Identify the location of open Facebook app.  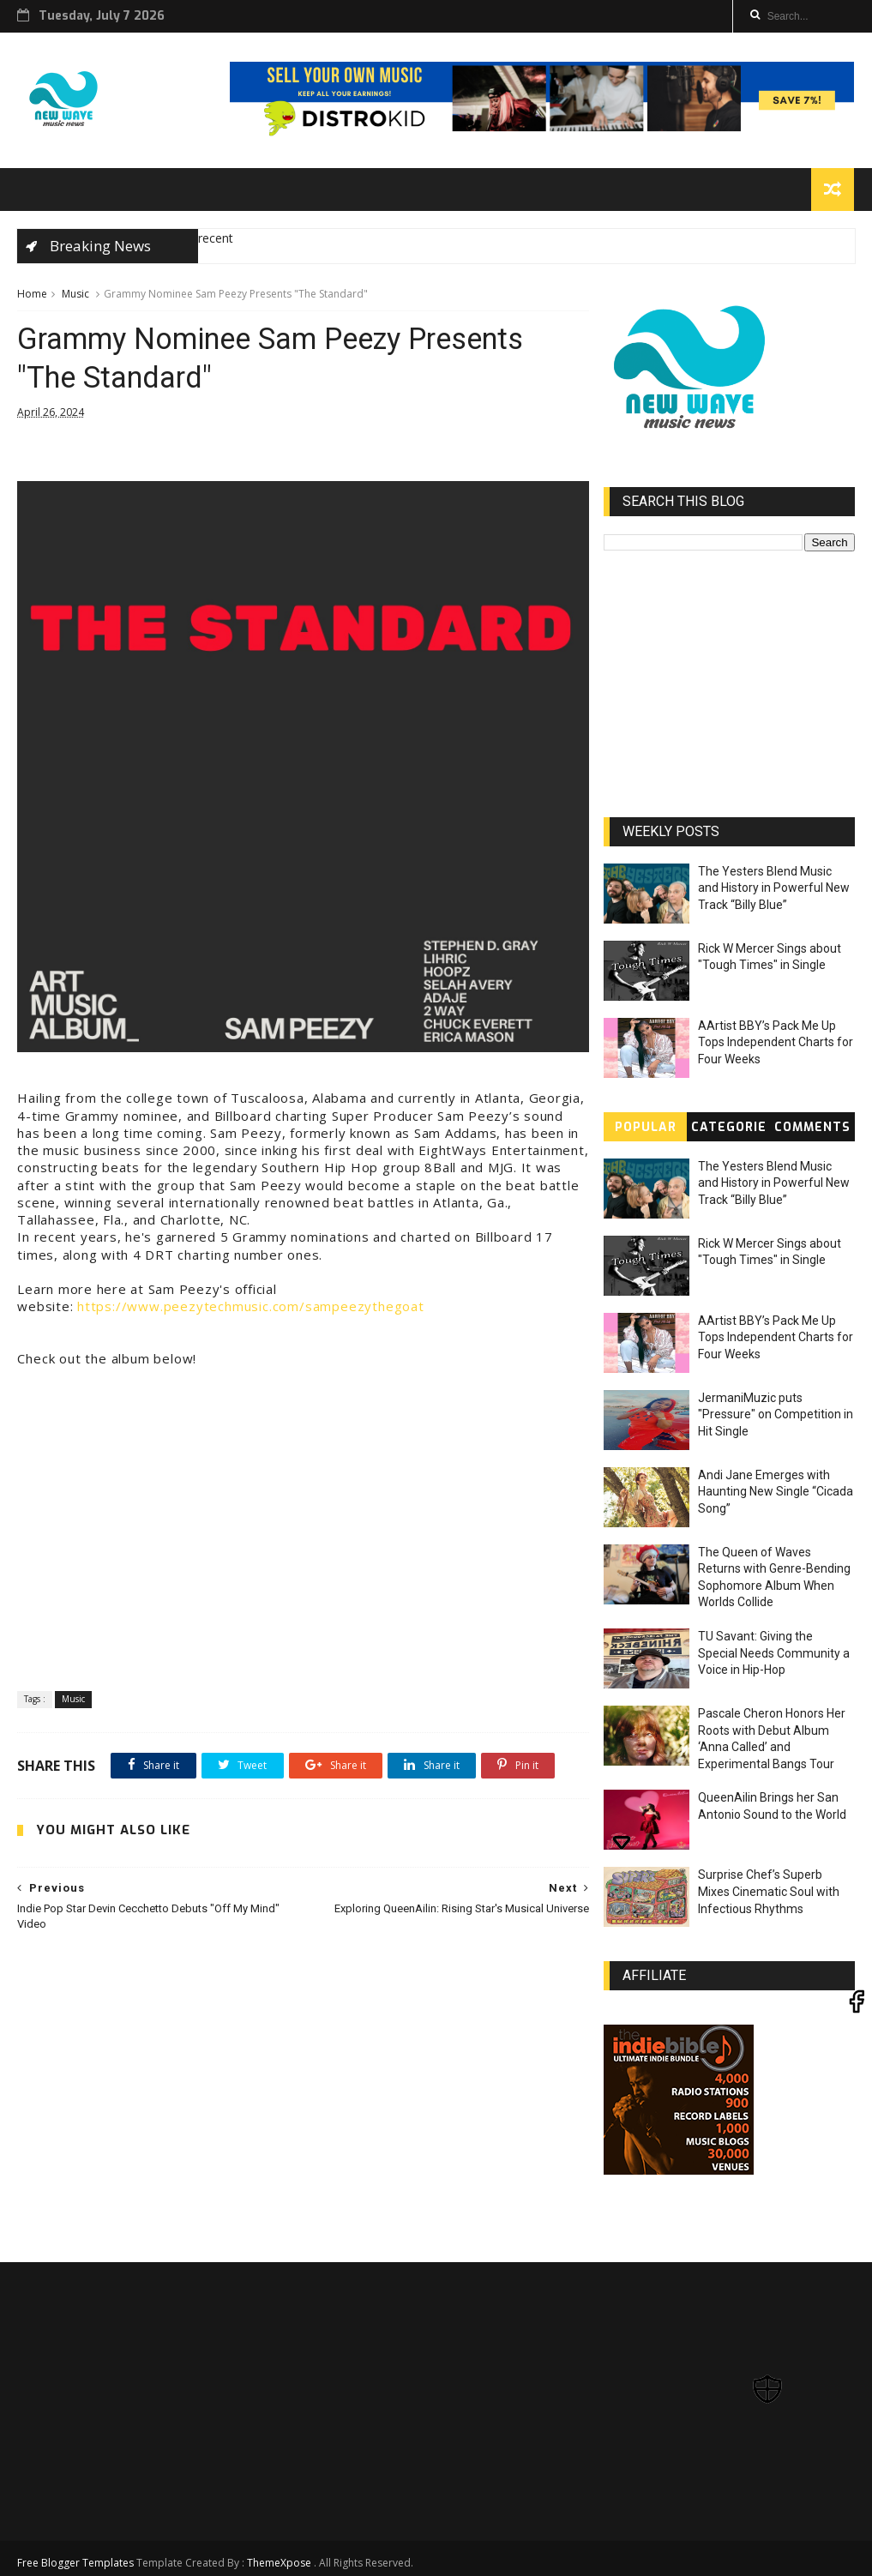
(857, 2001).